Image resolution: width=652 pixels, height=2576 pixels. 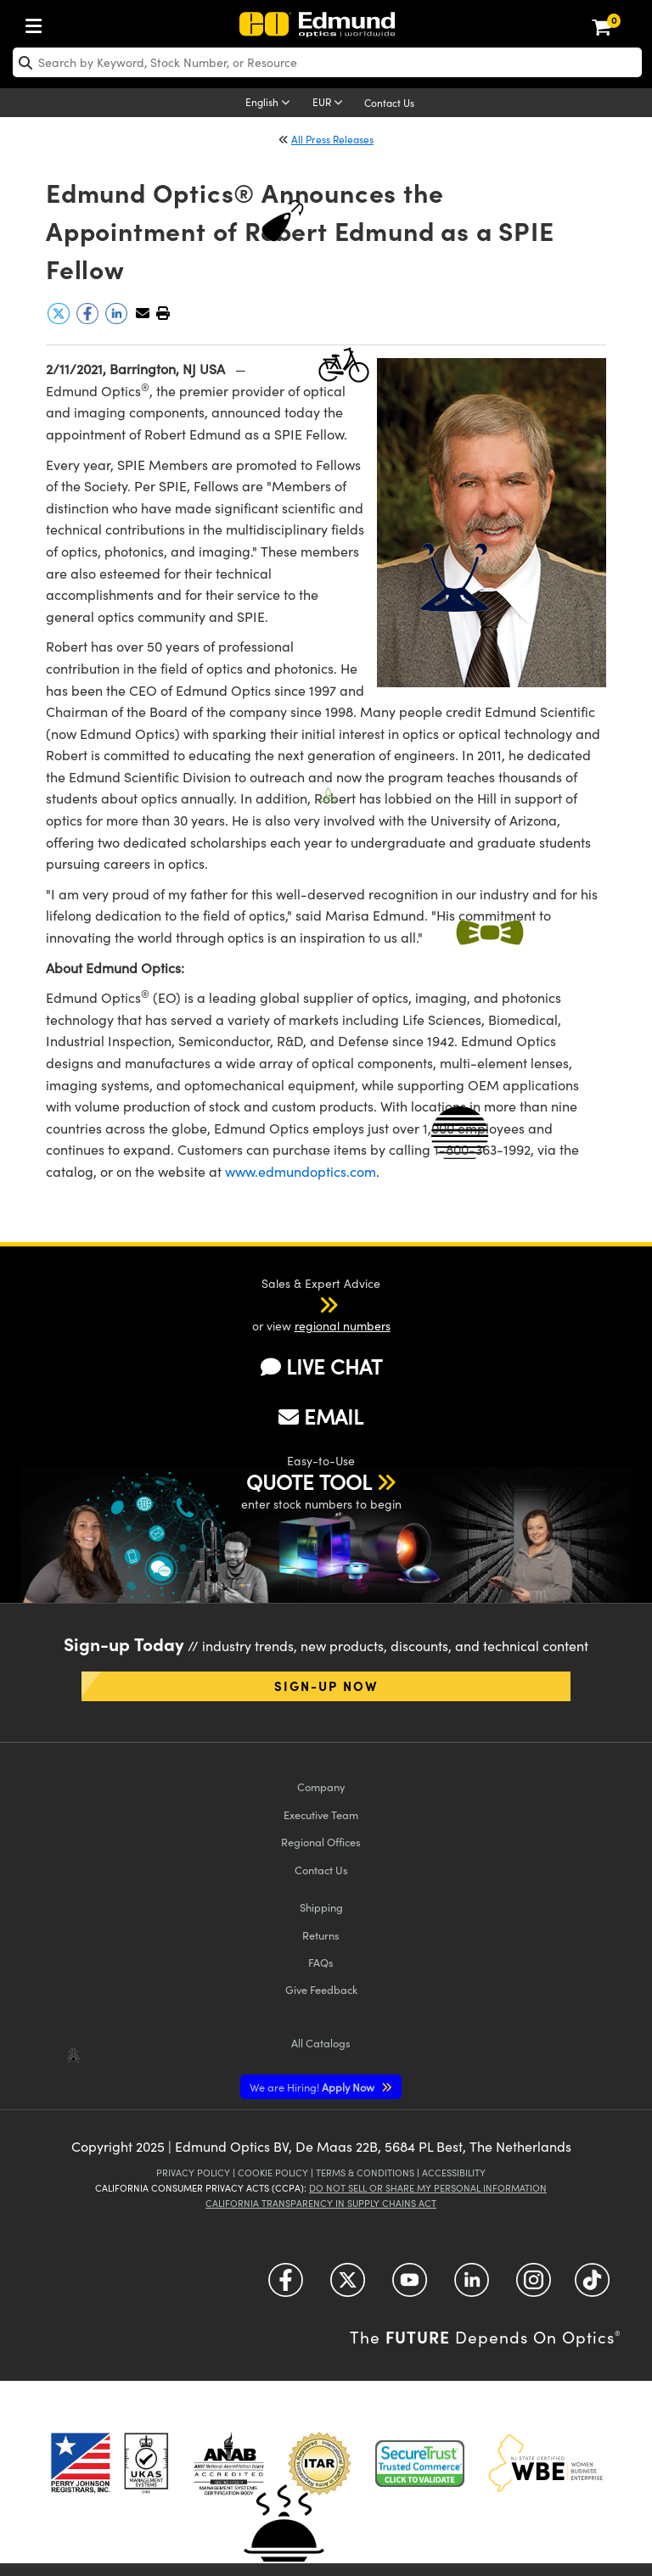 I want to click on select bicycle as transportation mode, so click(x=344, y=365).